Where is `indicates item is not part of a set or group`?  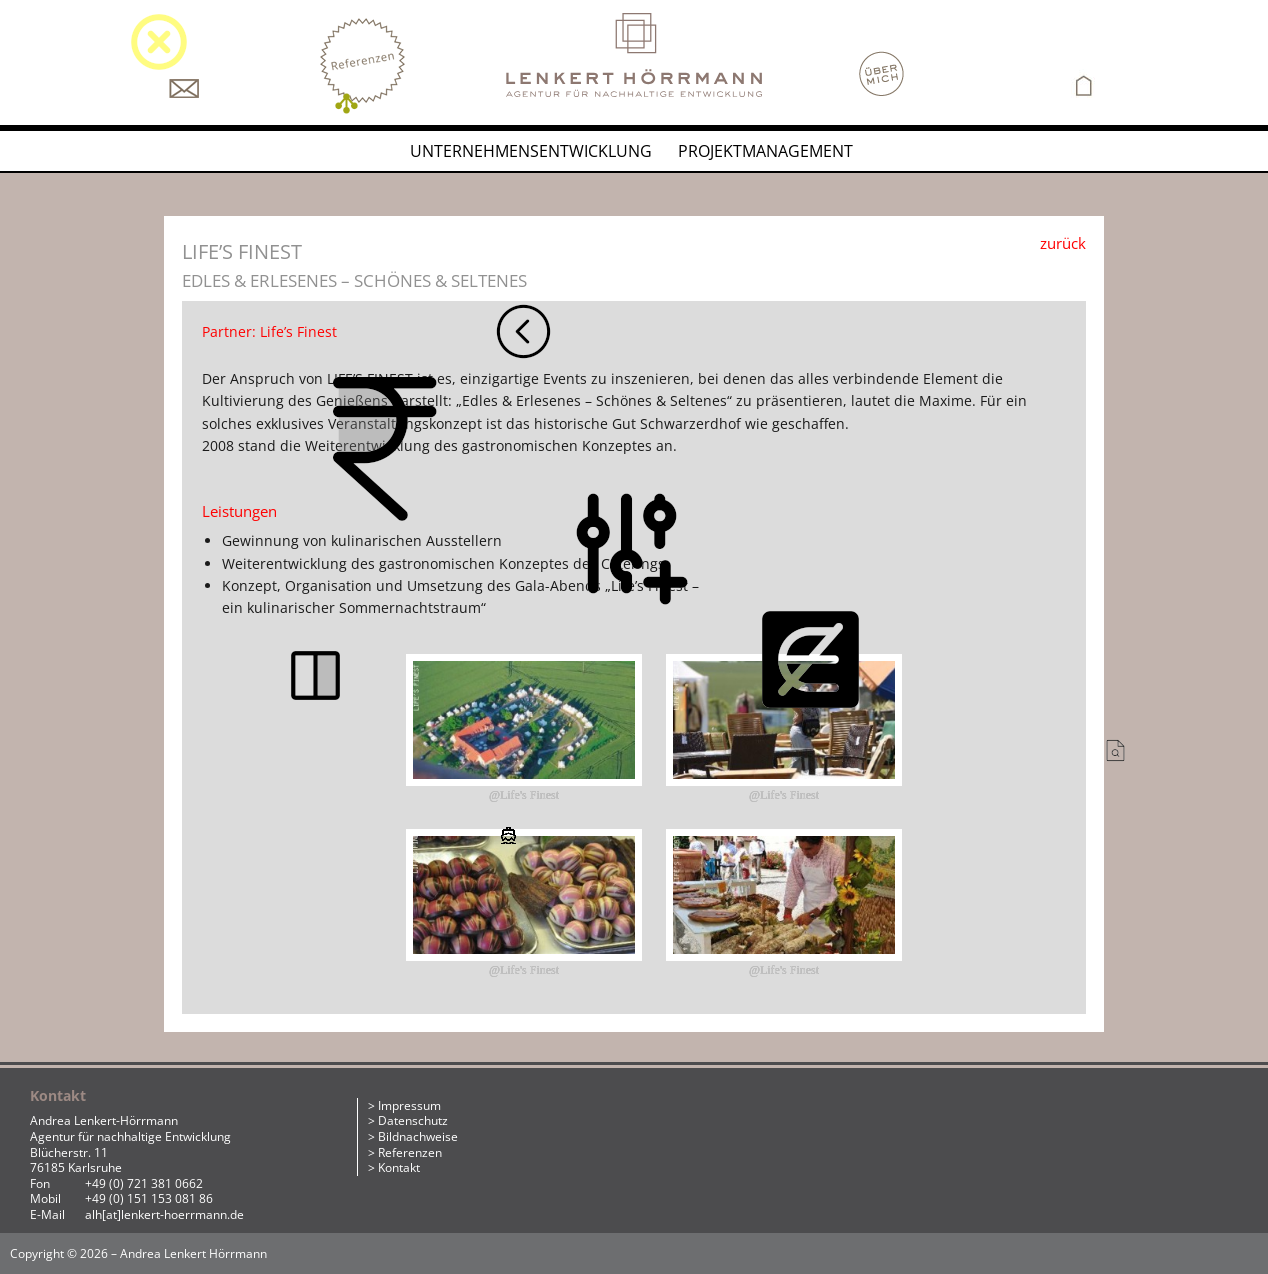 indicates item is not part of a set or group is located at coordinates (810, 659).